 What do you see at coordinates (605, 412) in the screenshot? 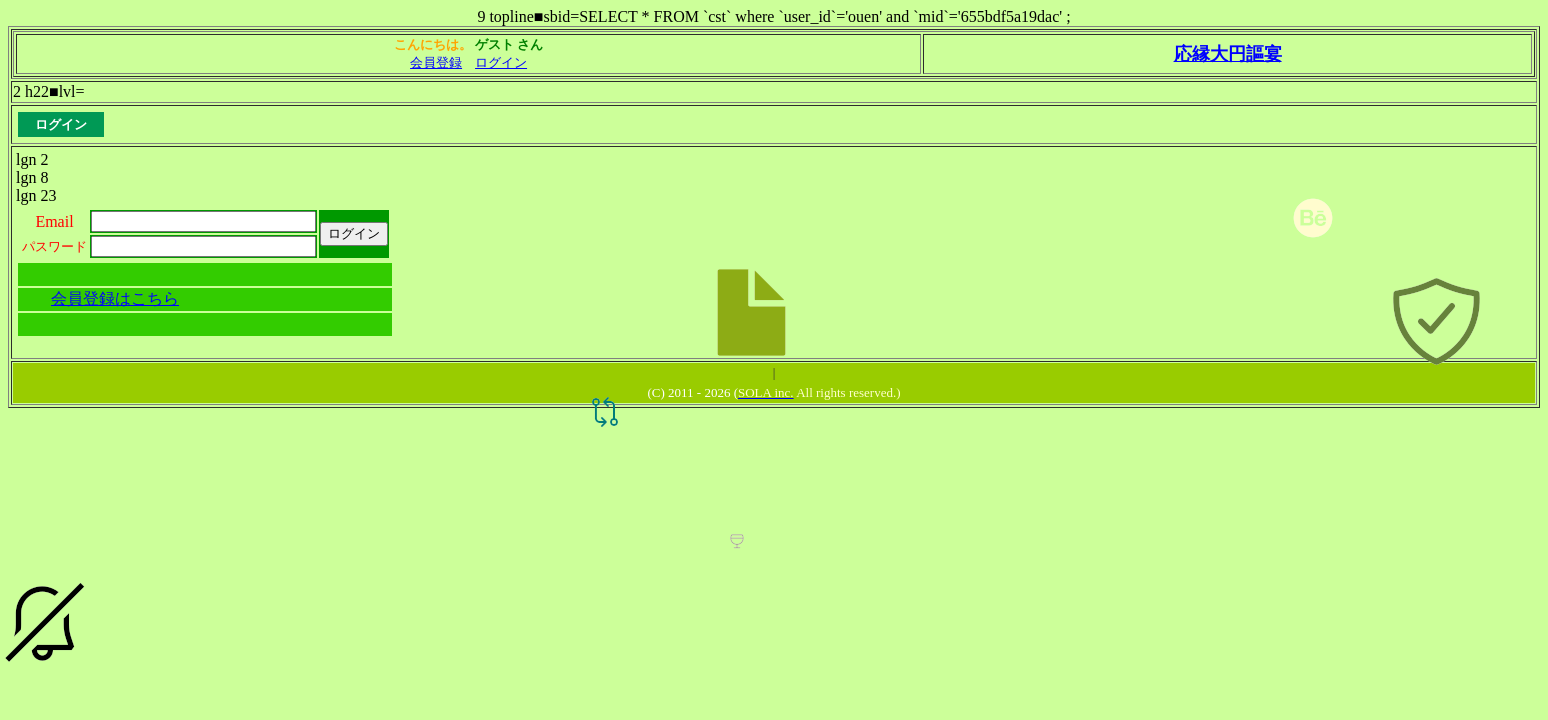
I see `compare branches or code versions` at bounding box center [605, 412].